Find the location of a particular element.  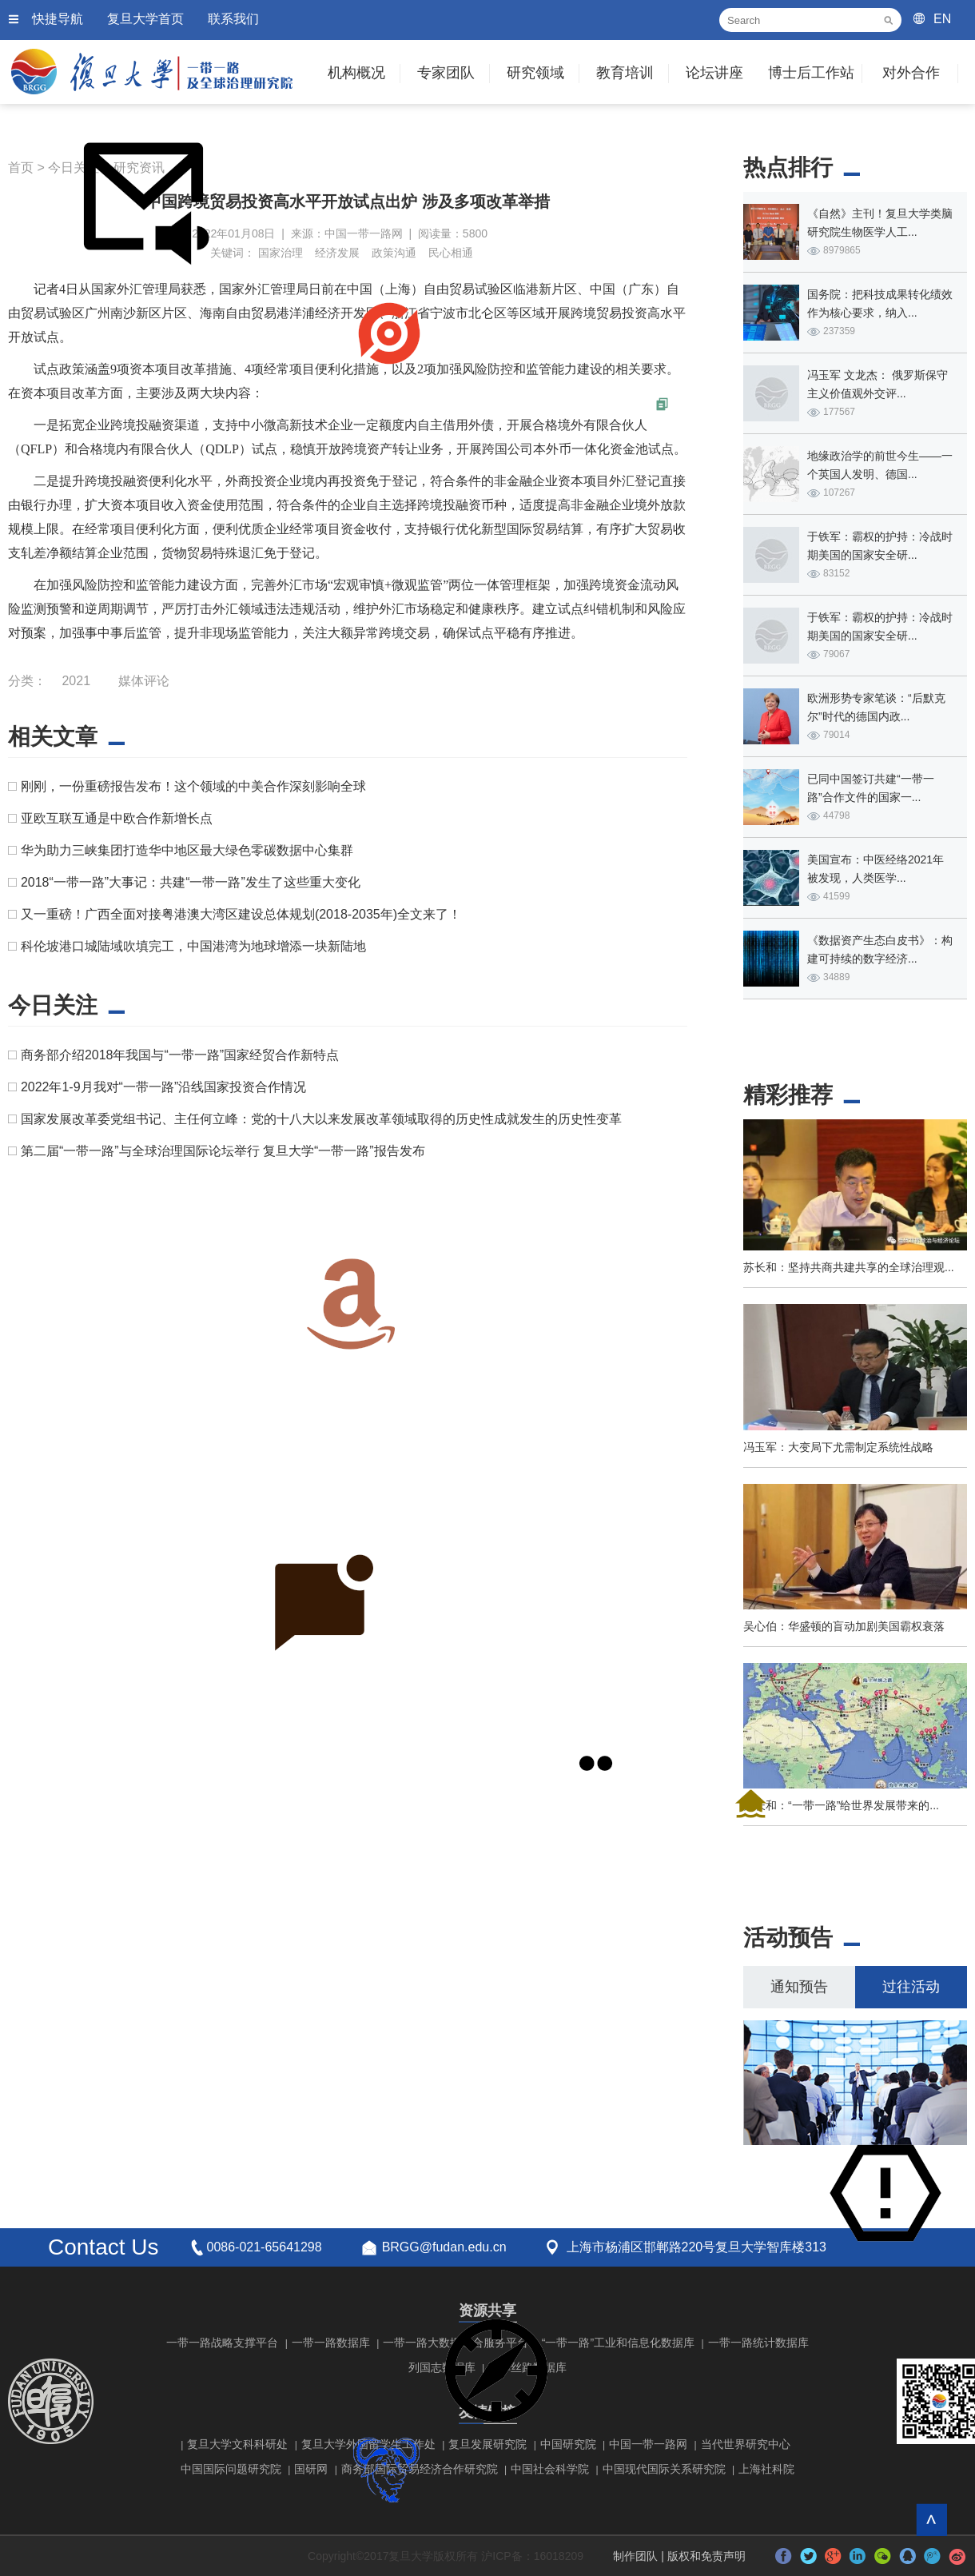

indicates unread messages in chat is located at coordinates (320, 1604).